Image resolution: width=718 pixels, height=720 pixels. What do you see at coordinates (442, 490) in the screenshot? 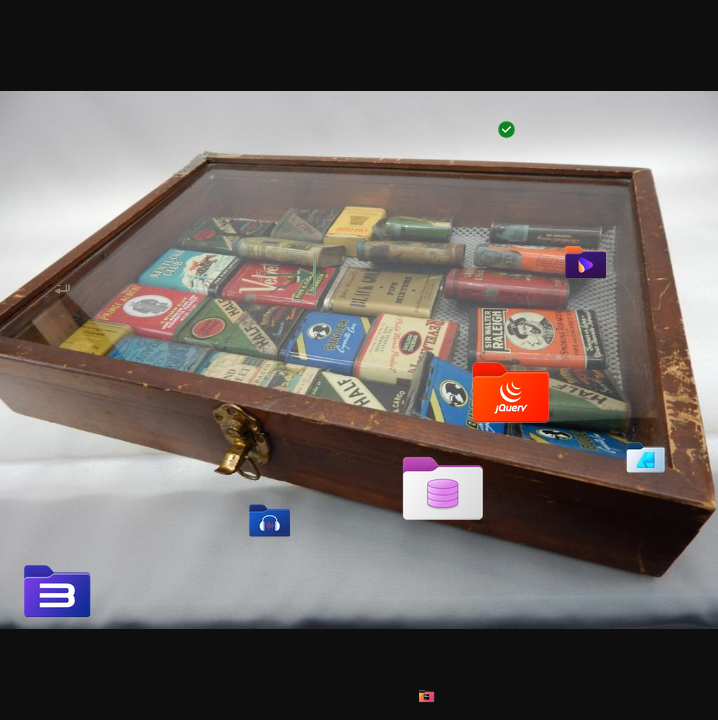
I see `open folder containing LibreOffice Base database files` at bounding box center [442, 490].